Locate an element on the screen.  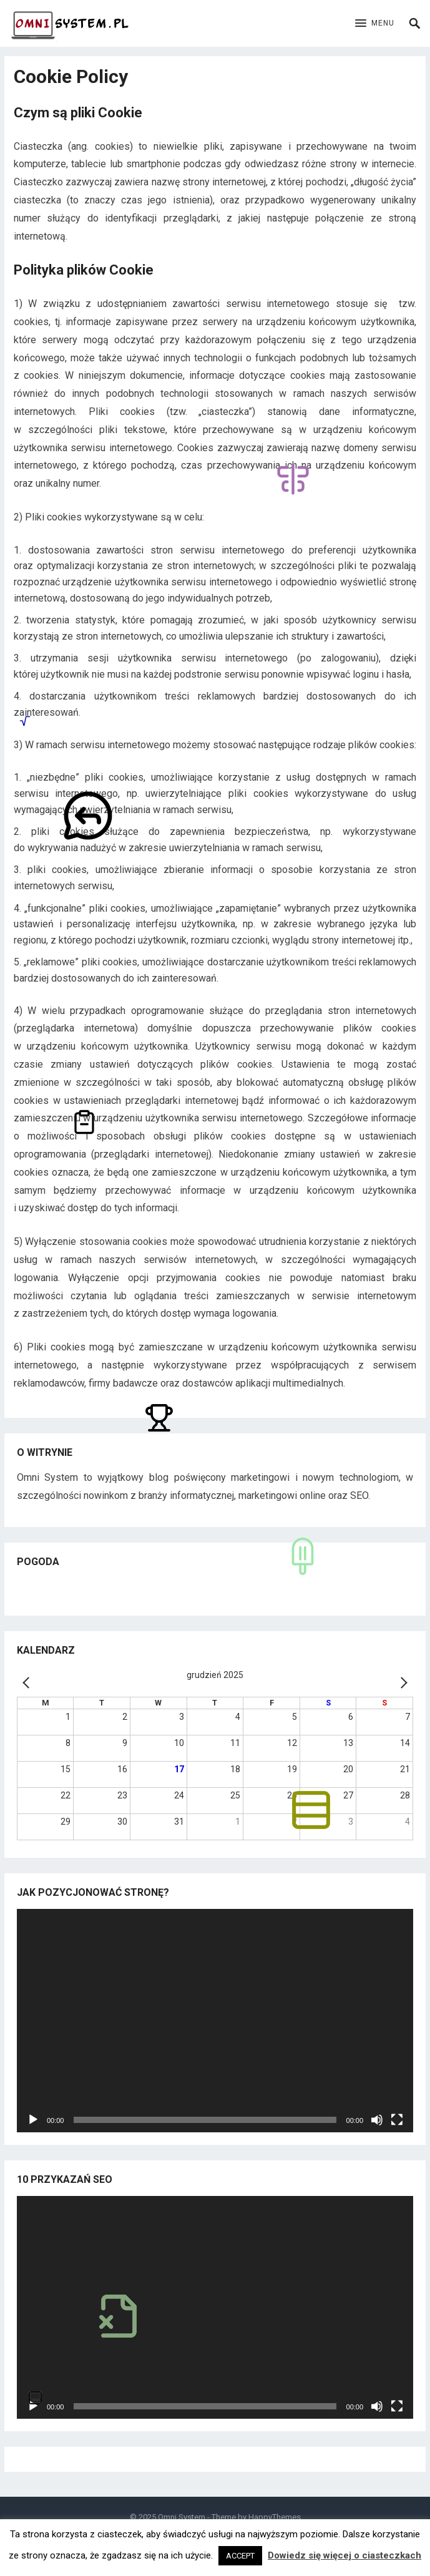
toggle bottom panel visibility is located at coordinates (35, 2398).